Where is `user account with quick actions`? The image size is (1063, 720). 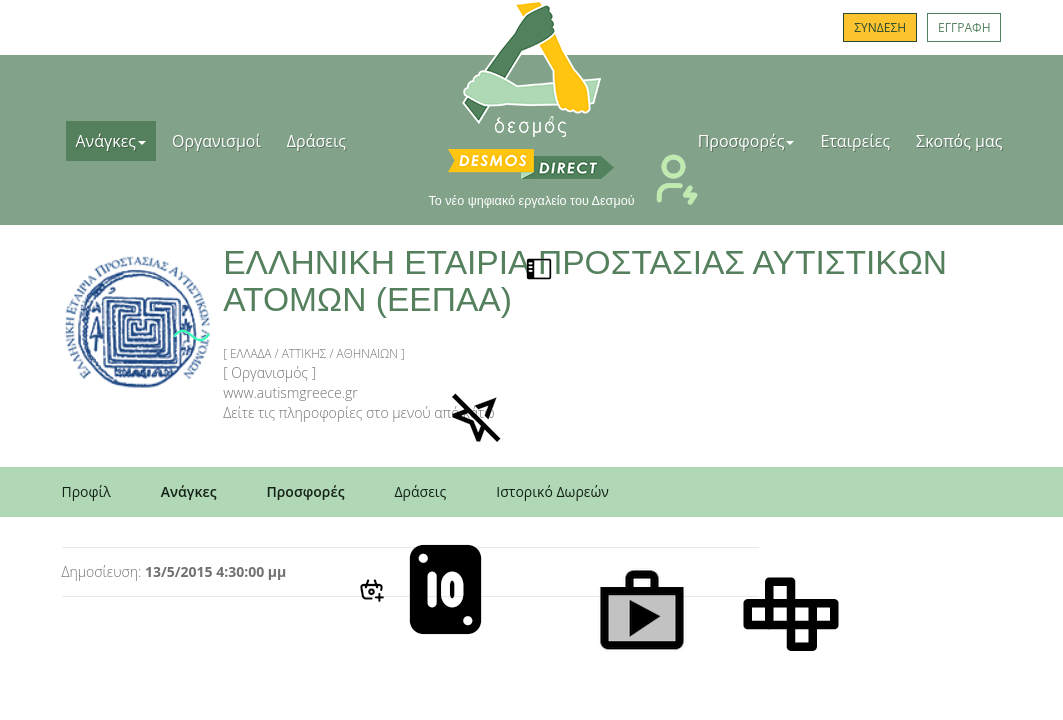 user account with quick actions is located at coordinates (673, 178).